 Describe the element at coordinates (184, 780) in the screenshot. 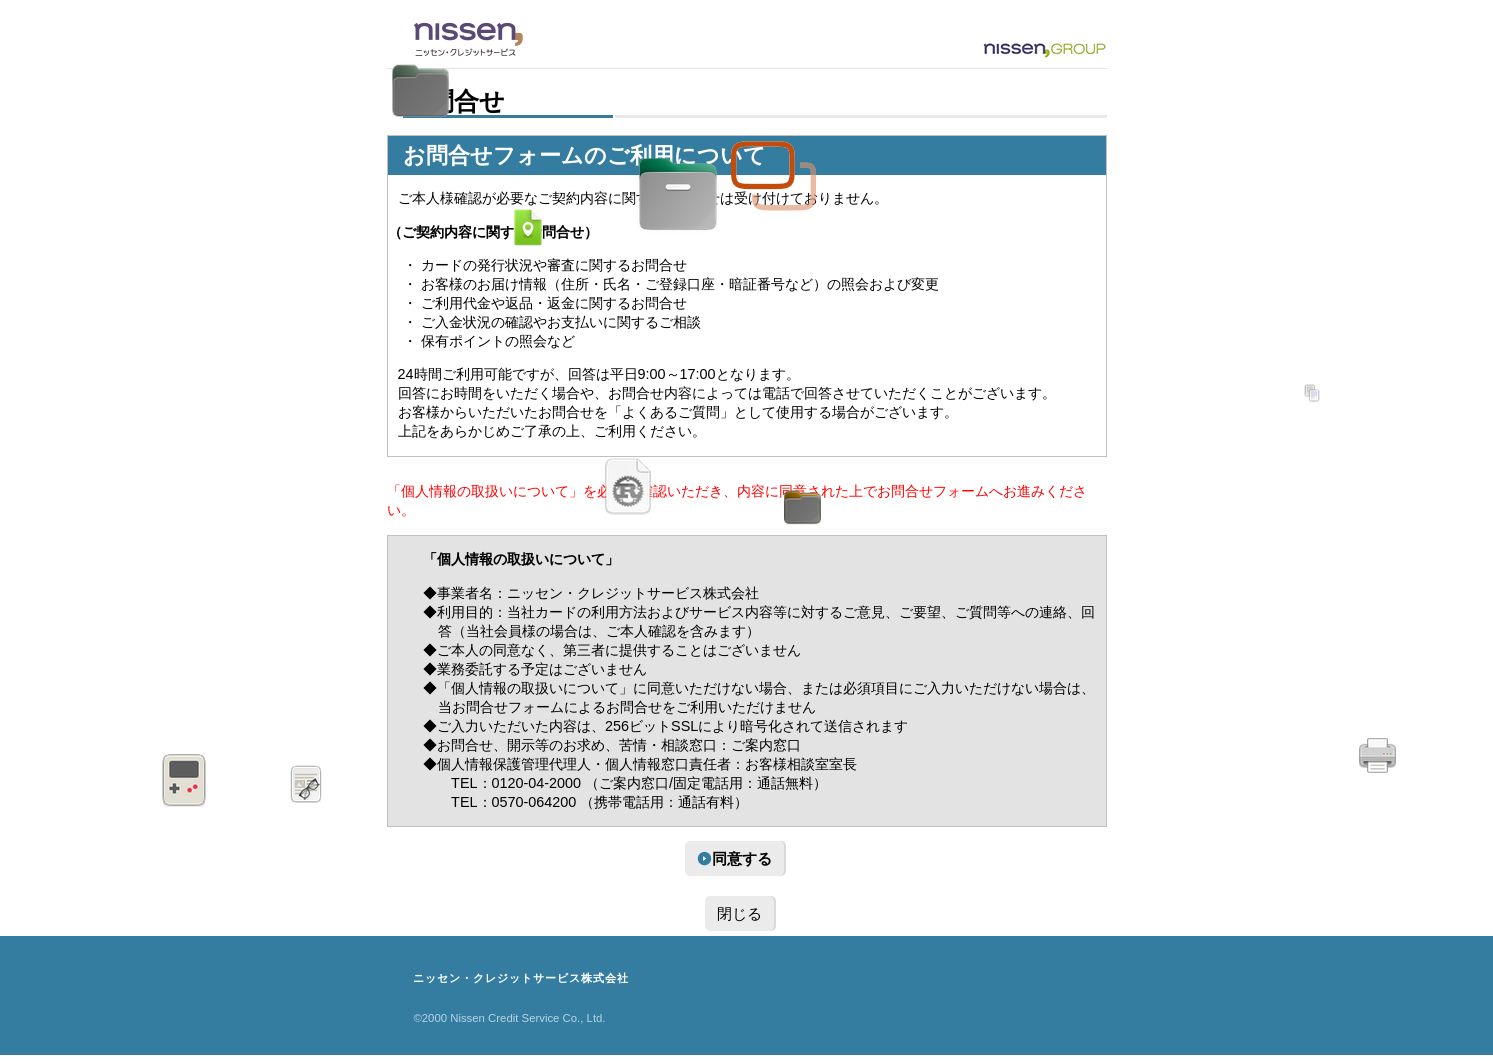

I see `open the games application` at that location.